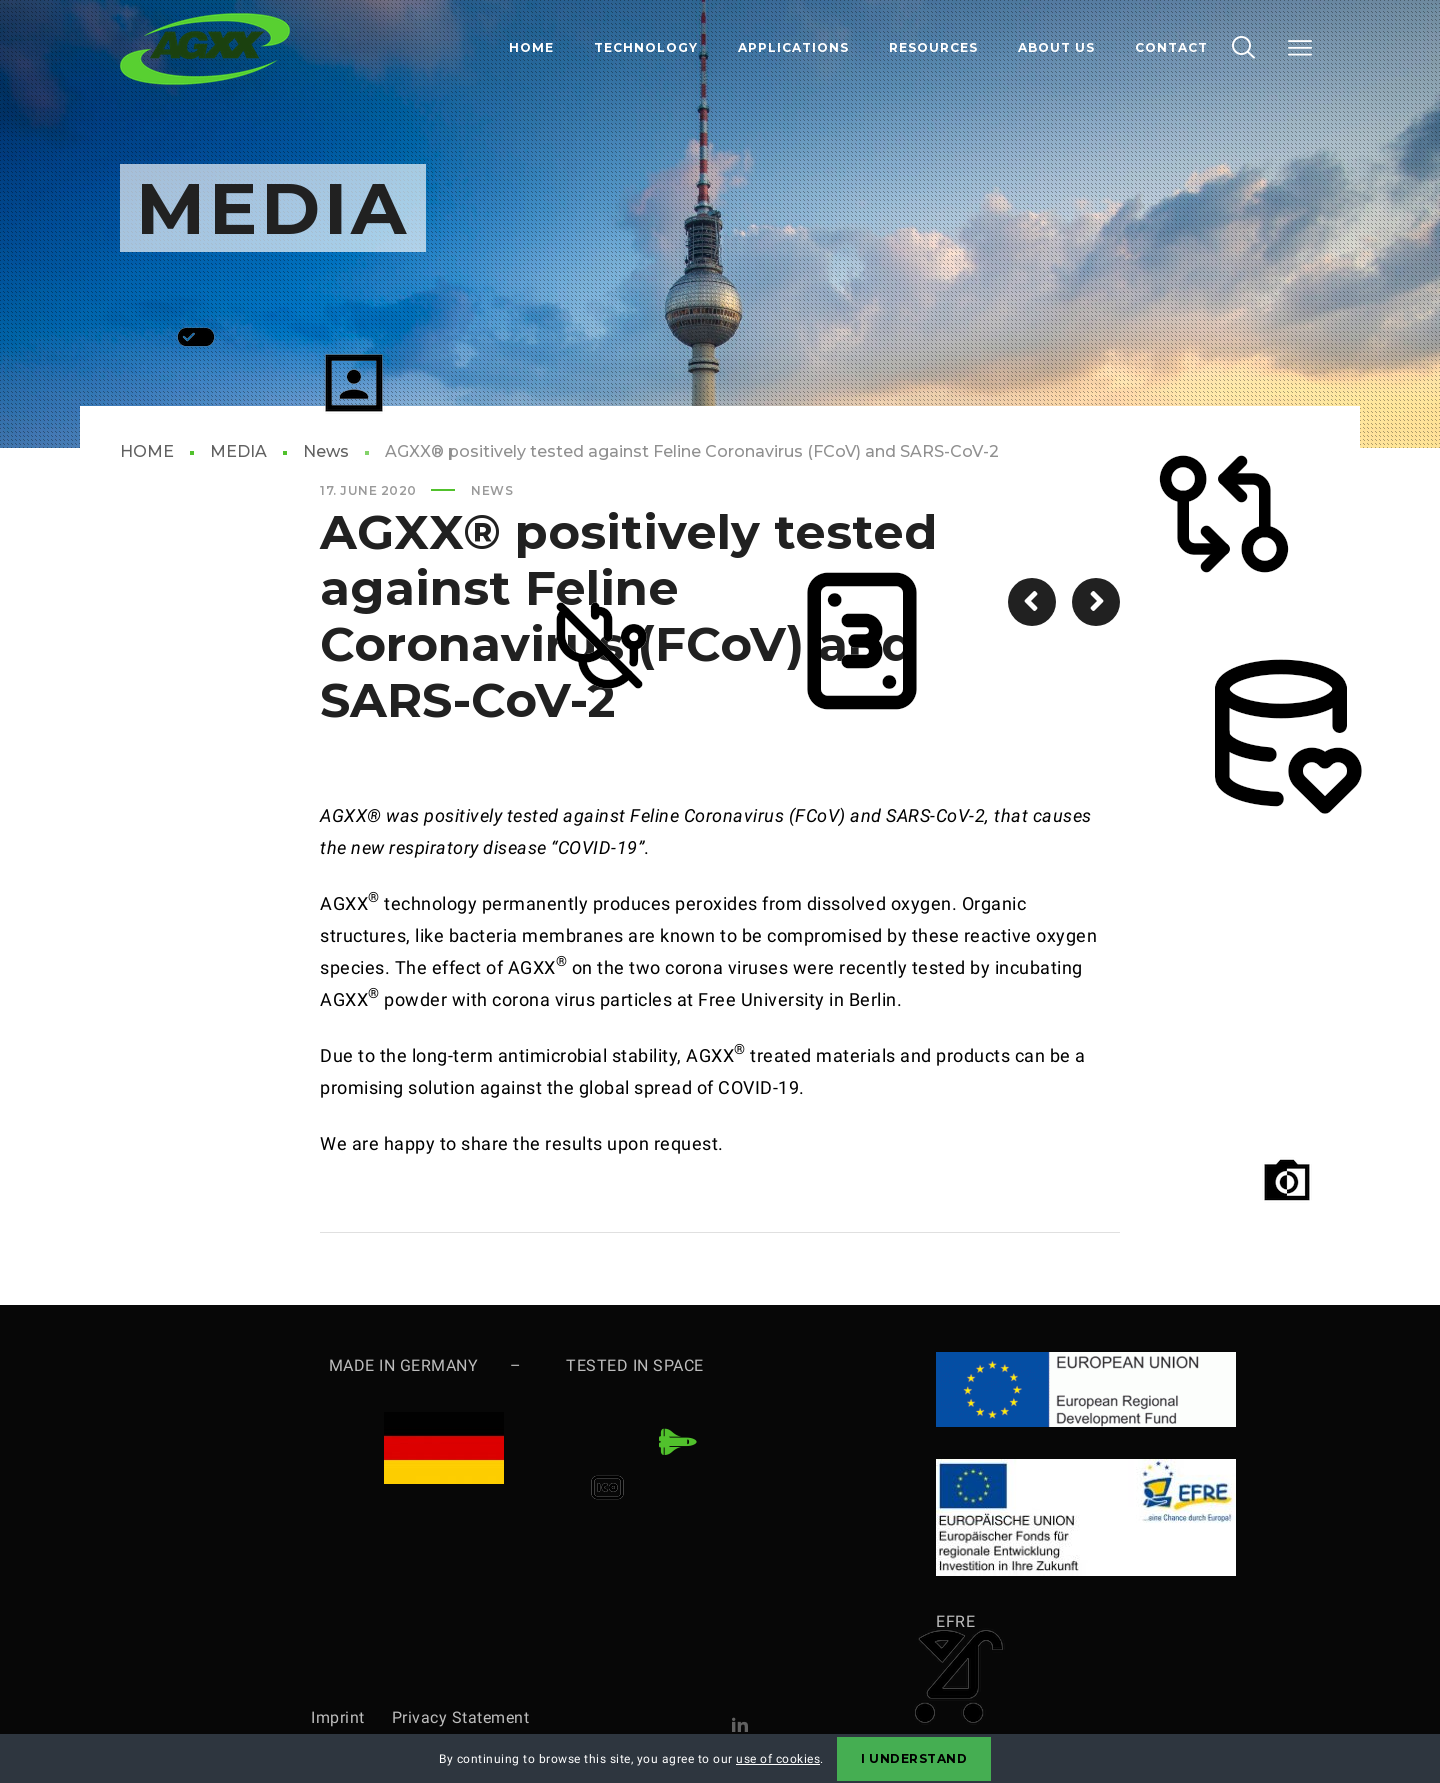  Describe the element at coordinates (954, 1674) in the screenshot. I see `indicates stroller-friendly or family amenities available` at that location.